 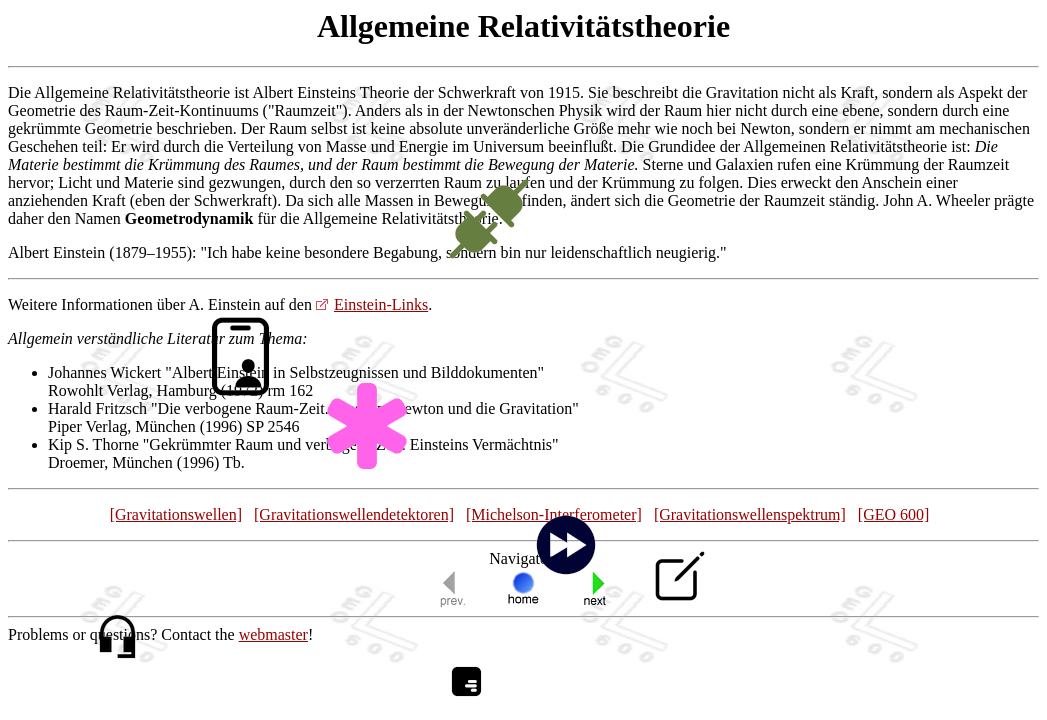 What do you see at coordinates (566, 545) in the screenshot?
I see `skip to the next track` at bounding box center [566, 545].